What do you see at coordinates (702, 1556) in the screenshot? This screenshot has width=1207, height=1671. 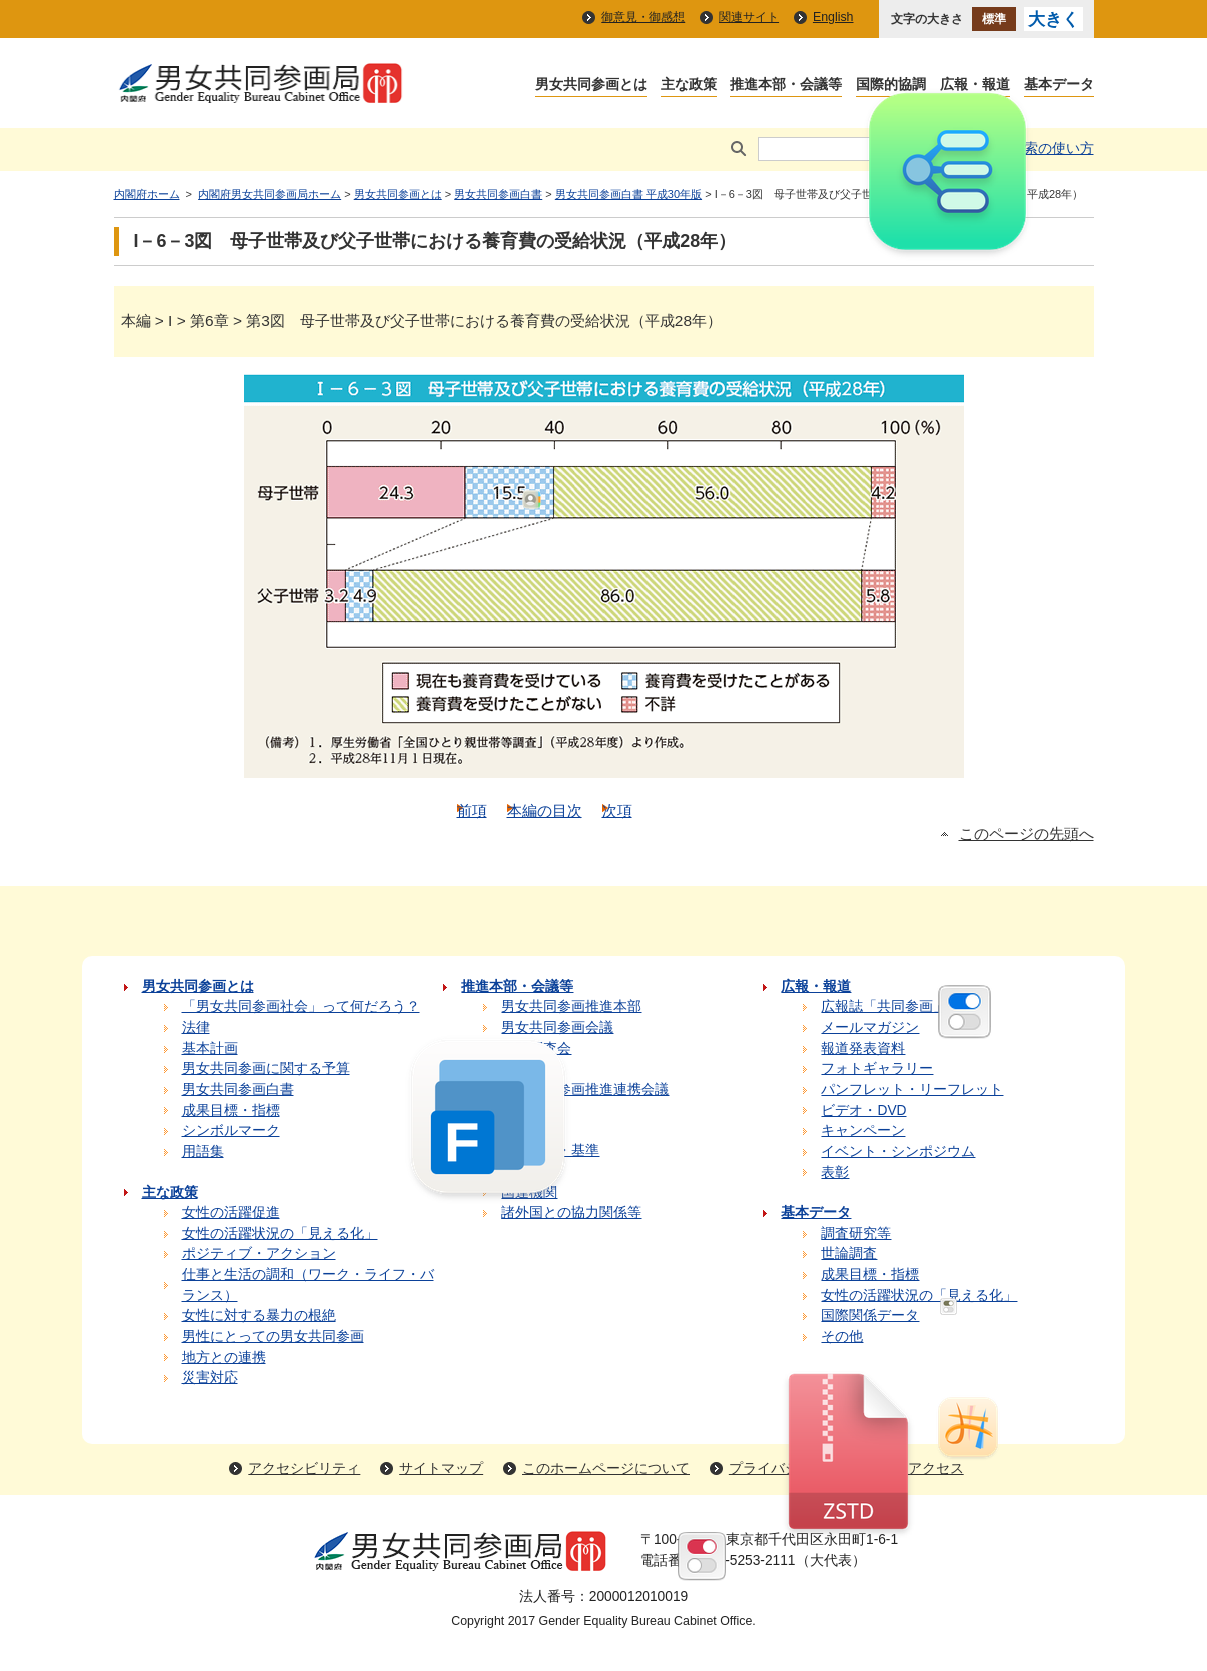 I see `open desktop preferences or settings` at bounding box center [702, 1556].